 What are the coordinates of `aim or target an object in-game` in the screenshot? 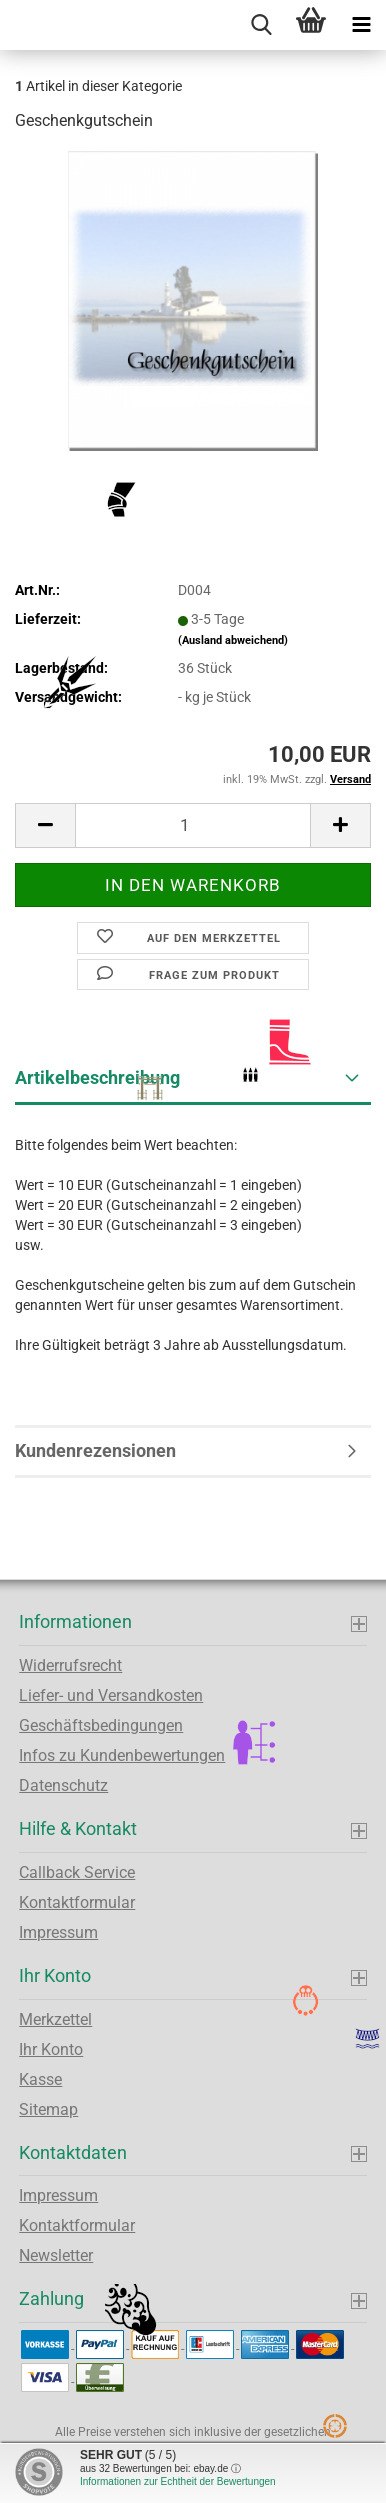 It's located at (335, 2426).